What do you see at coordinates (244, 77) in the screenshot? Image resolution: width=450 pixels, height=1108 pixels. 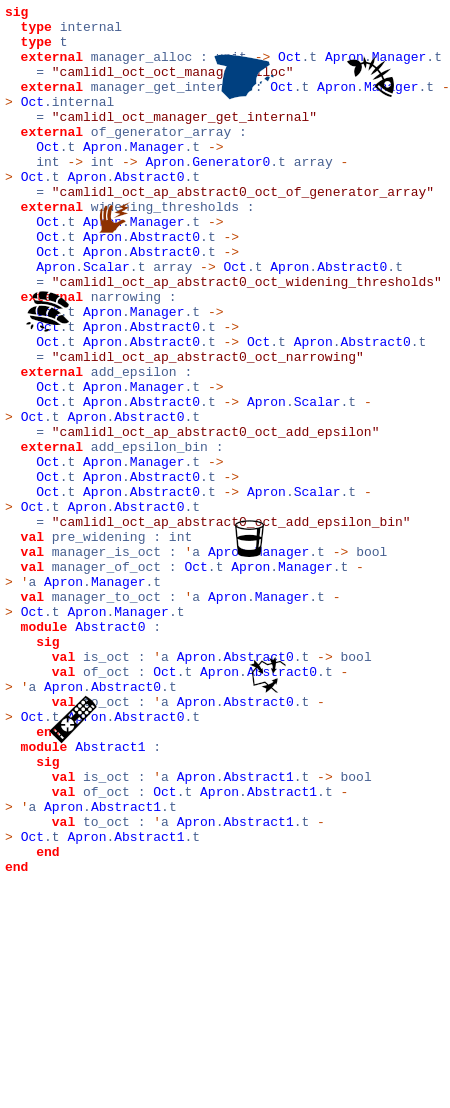 I see `select spain as your country or region` at bounding box center [244, 77].